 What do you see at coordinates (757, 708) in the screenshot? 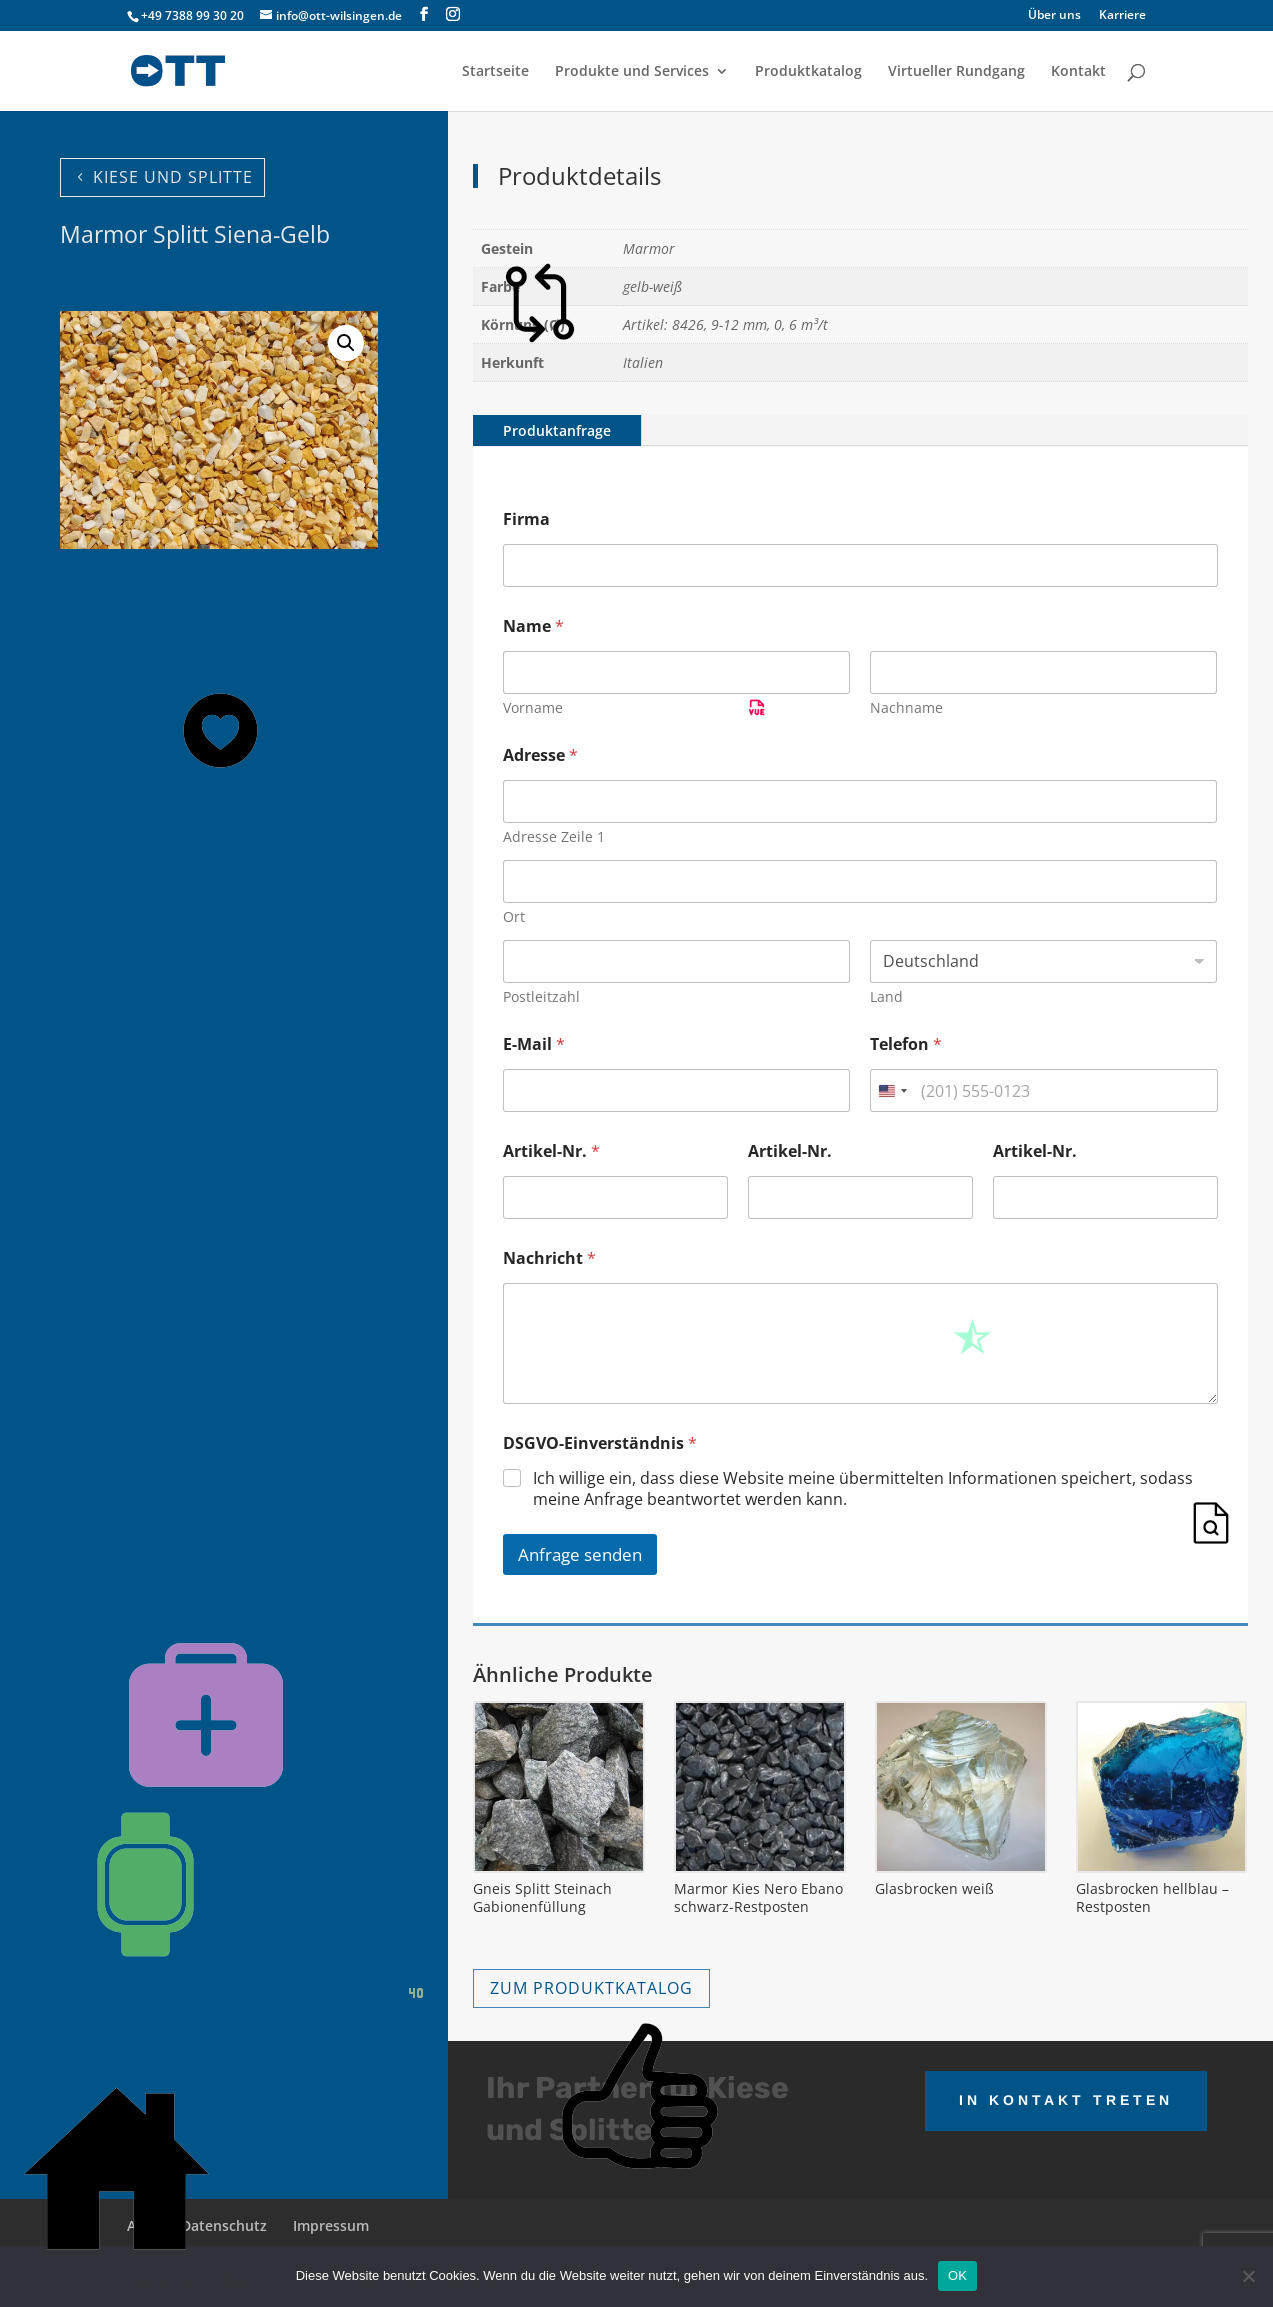
I see `vue.js file type indicator` at bounding box center [757, 708].